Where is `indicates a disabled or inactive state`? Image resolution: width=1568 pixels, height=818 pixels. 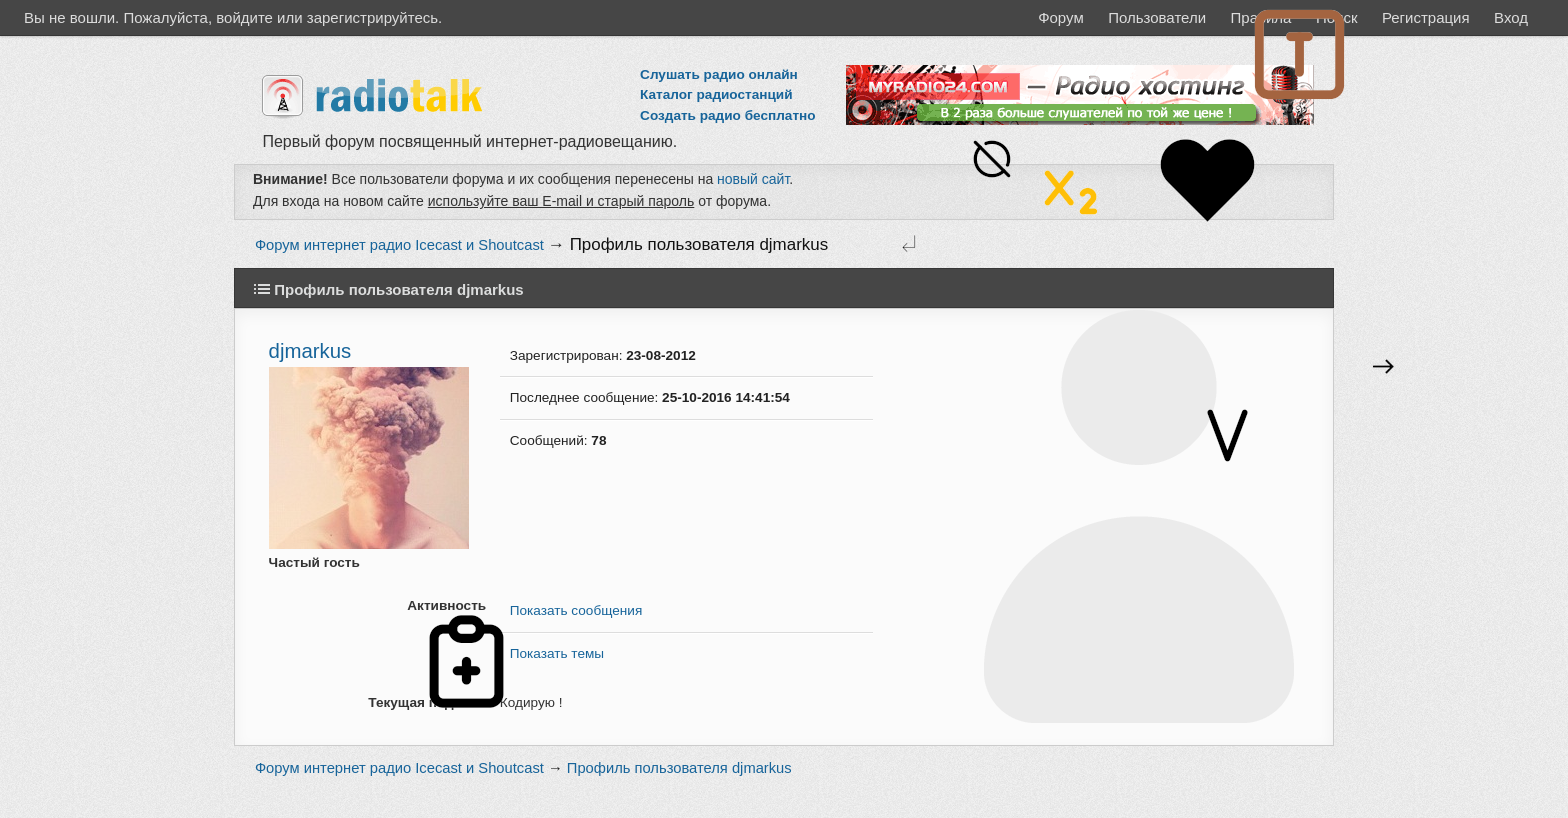 indicates a disabled or inactive state is located at coordinates (992, 159).